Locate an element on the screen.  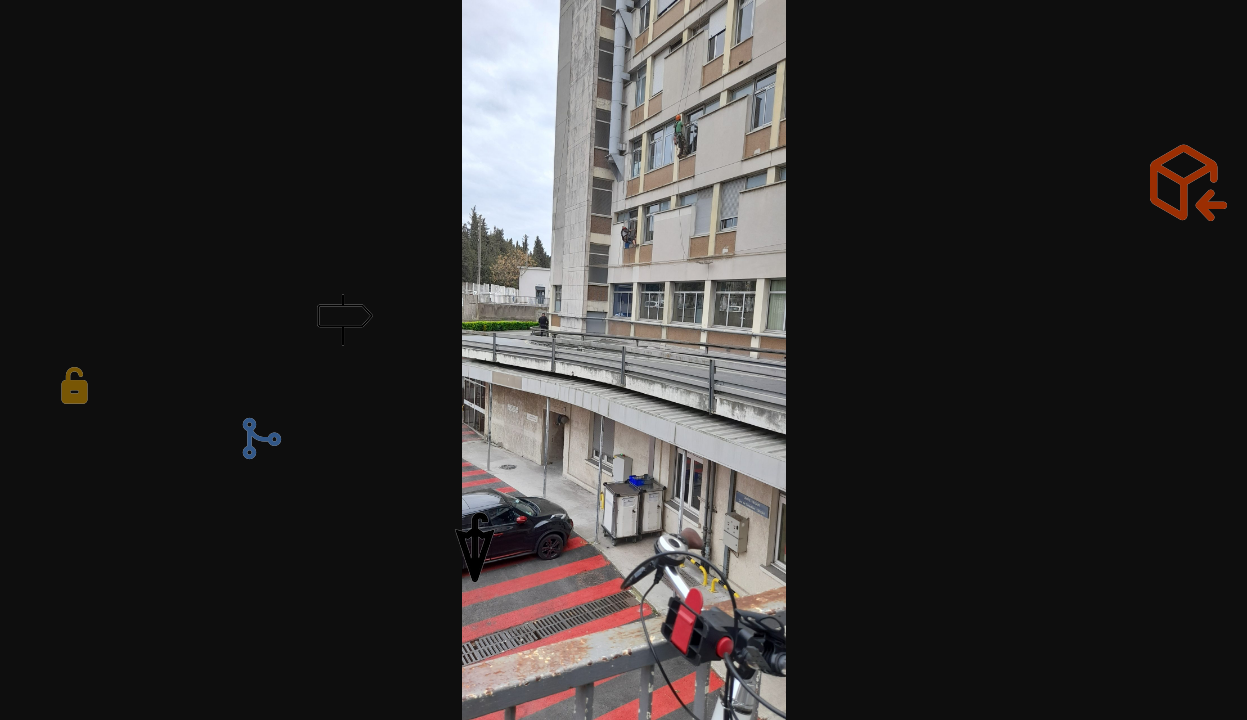
access navigation or directions is located at coordinates (343, 320).